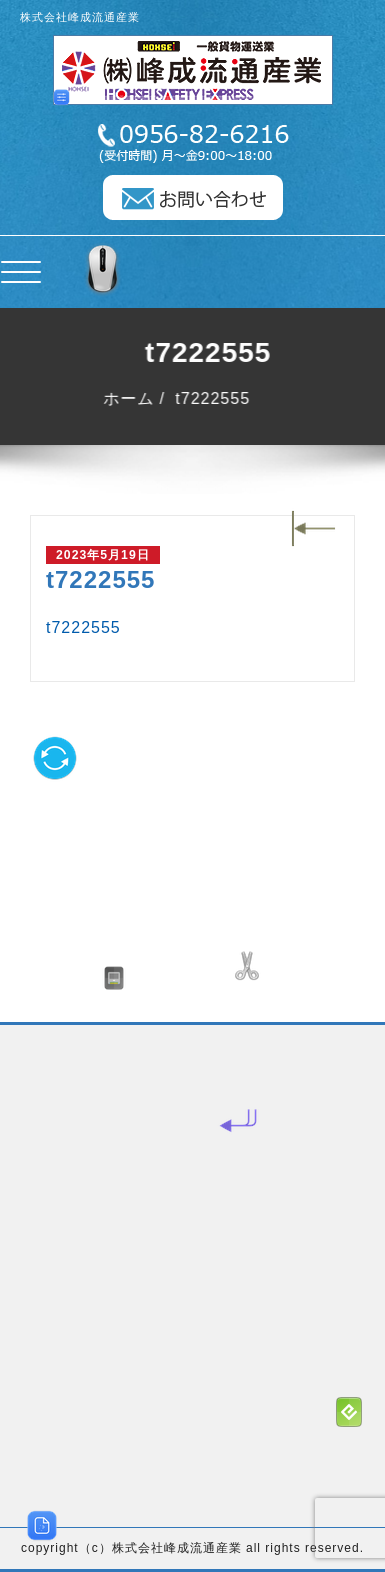 This screenshot has height=1572, width=385. I want to click on an epub ebook file, so click(349, 1412).